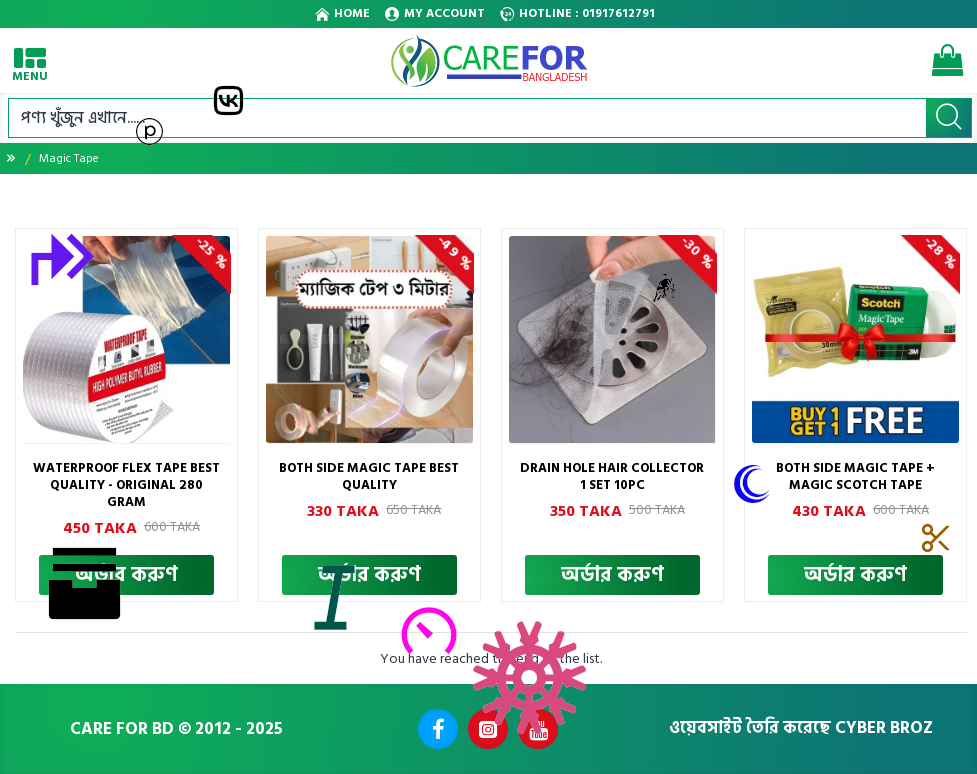  Describe the element at coordinates (149, 131) in the screenshot. I see `planet logo` at that location.